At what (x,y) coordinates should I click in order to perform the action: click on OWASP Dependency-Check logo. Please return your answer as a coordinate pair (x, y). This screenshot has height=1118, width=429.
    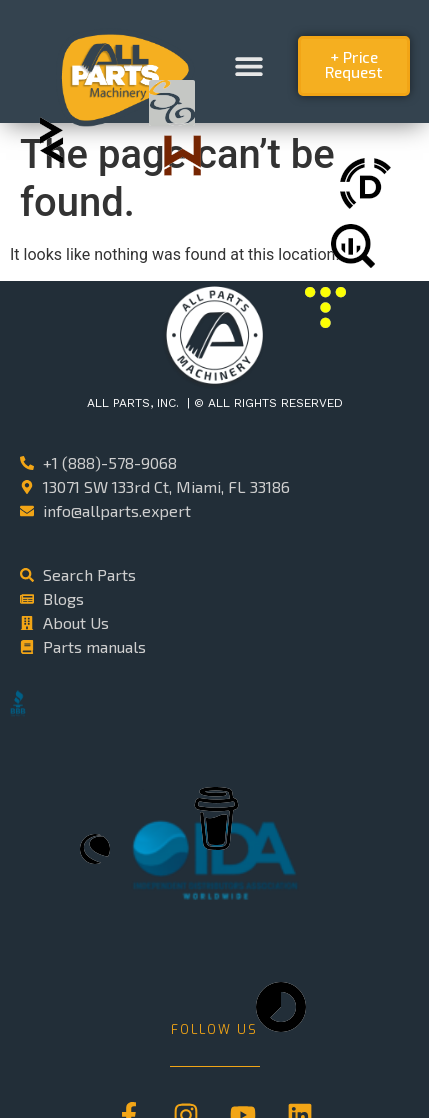
    Looking at the image, I should click on (365, 183).